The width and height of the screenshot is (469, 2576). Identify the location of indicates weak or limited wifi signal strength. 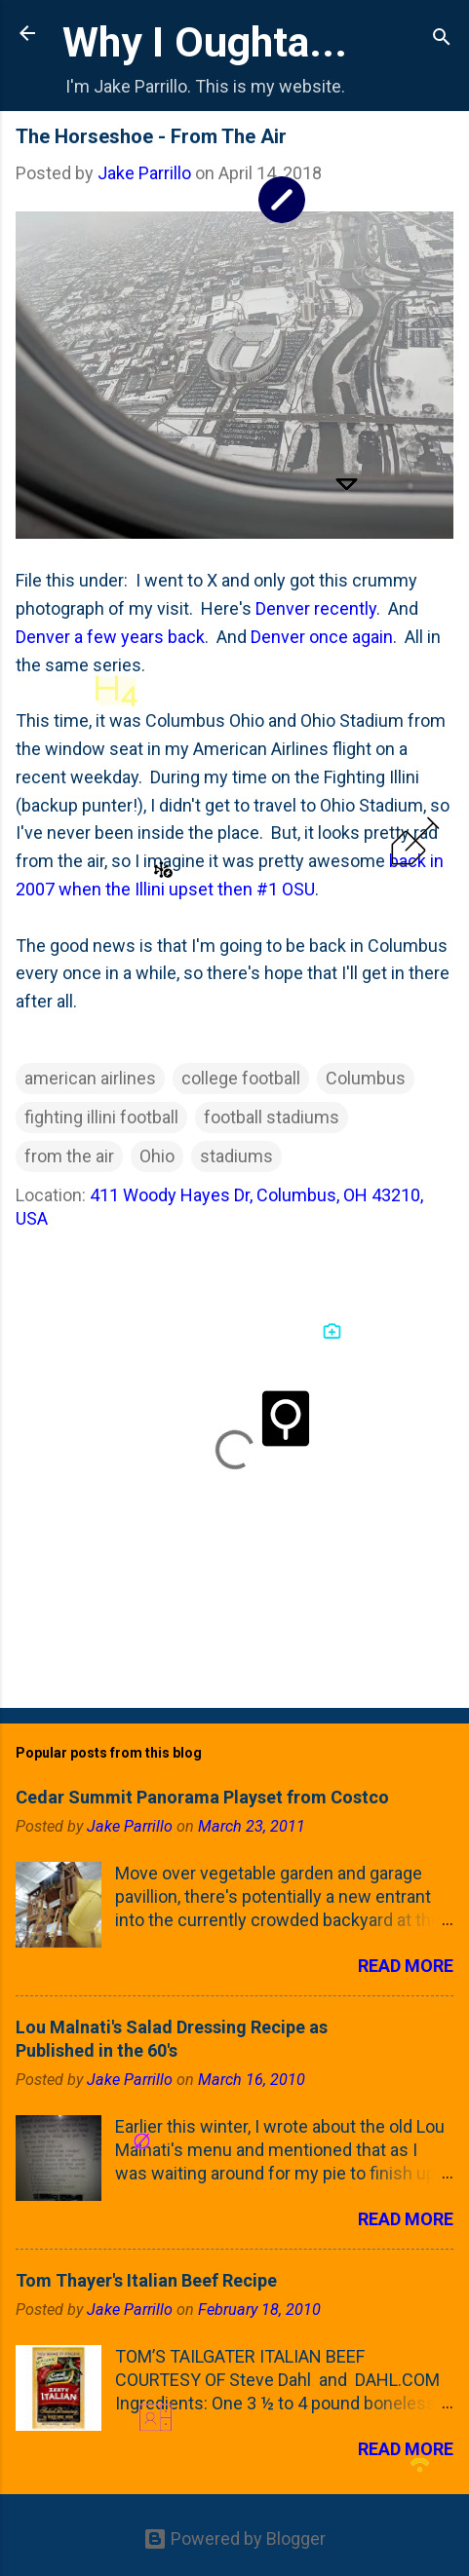
(419, 2455).